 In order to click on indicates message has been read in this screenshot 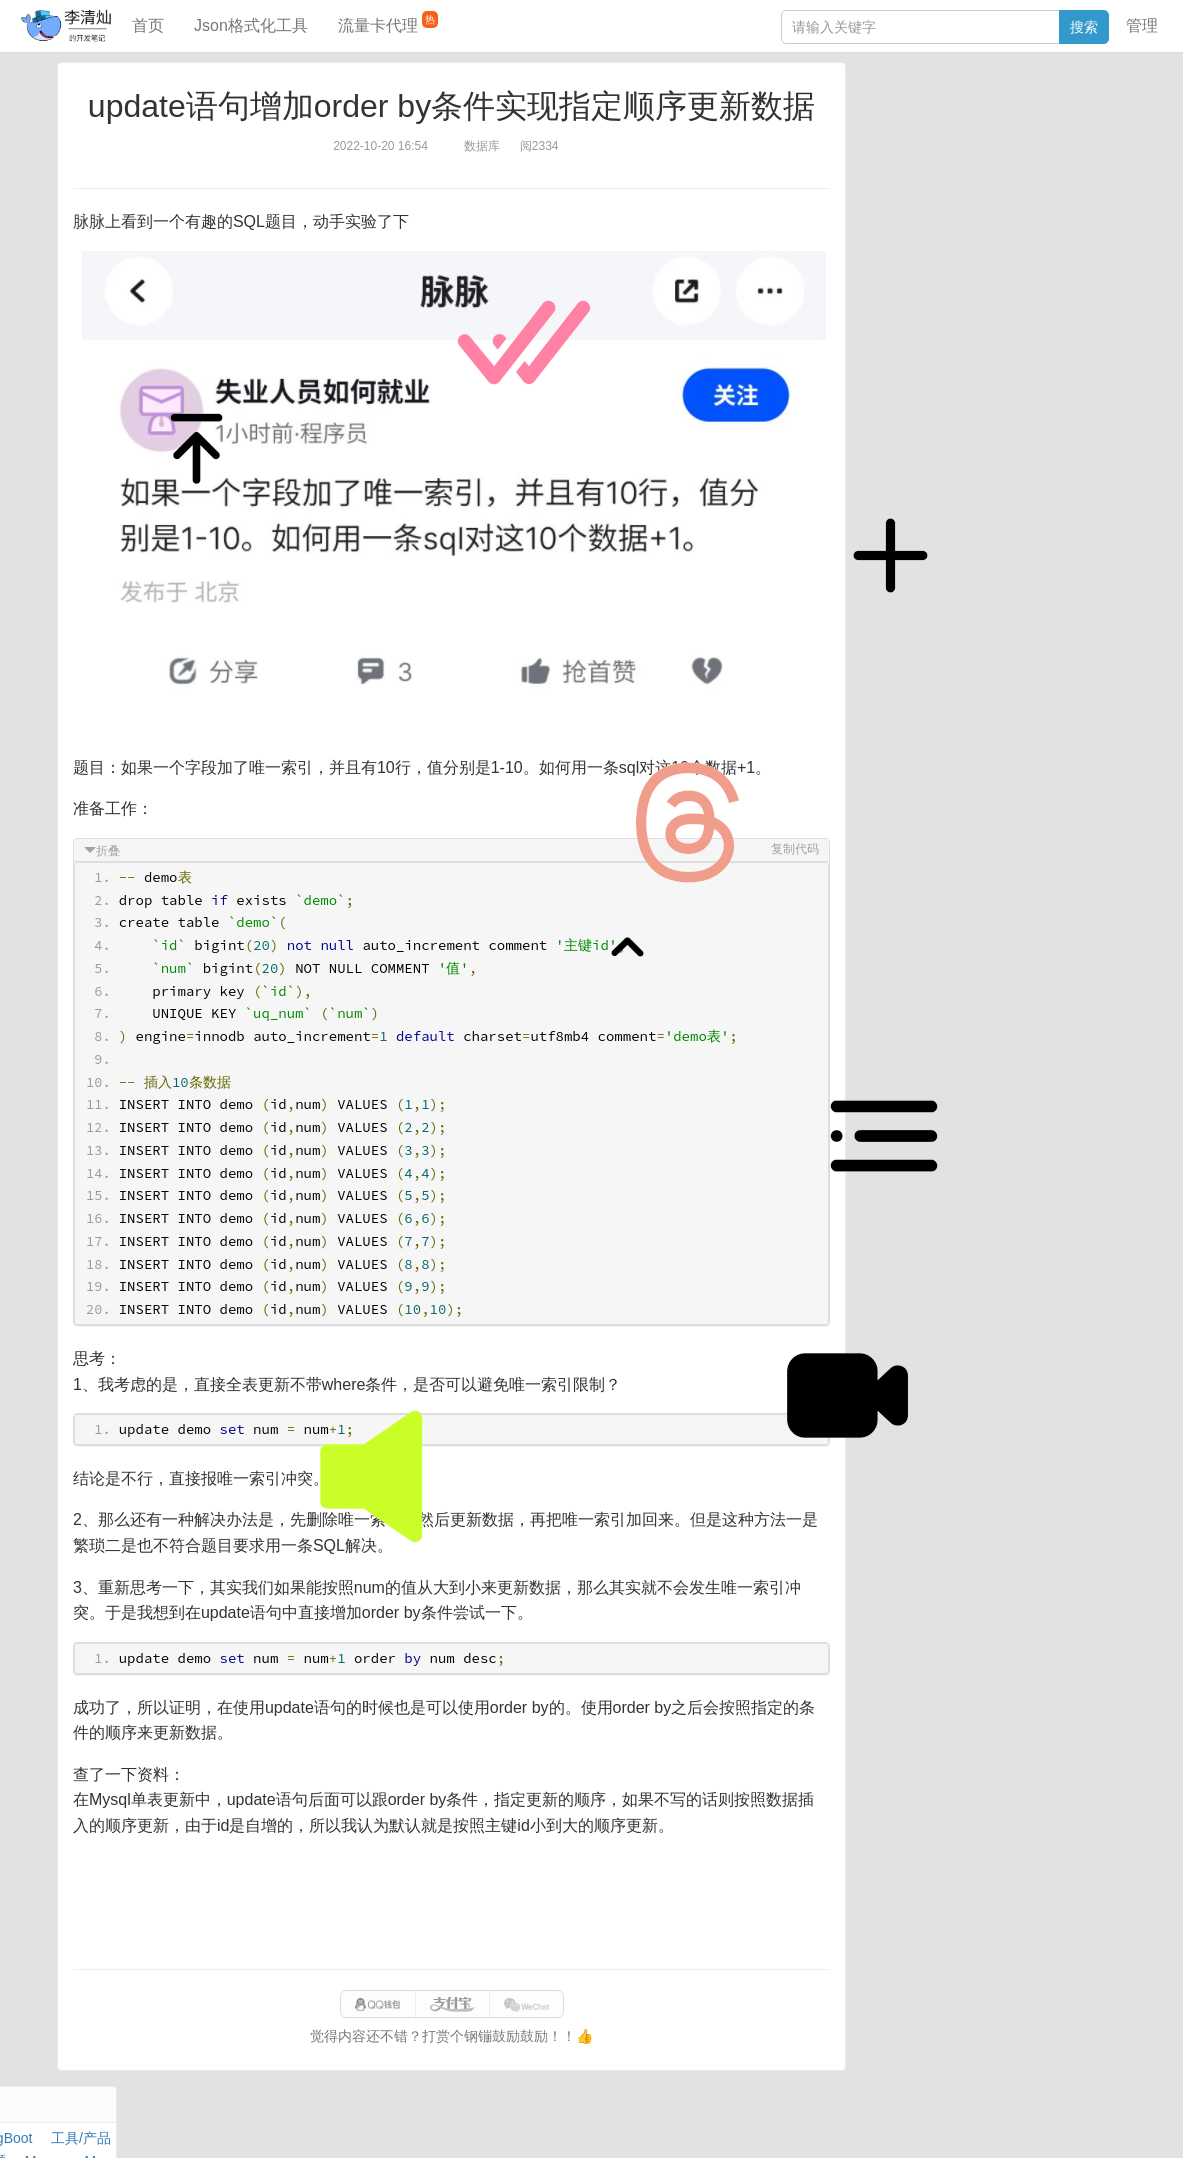, I will do `click(520, 342)`.